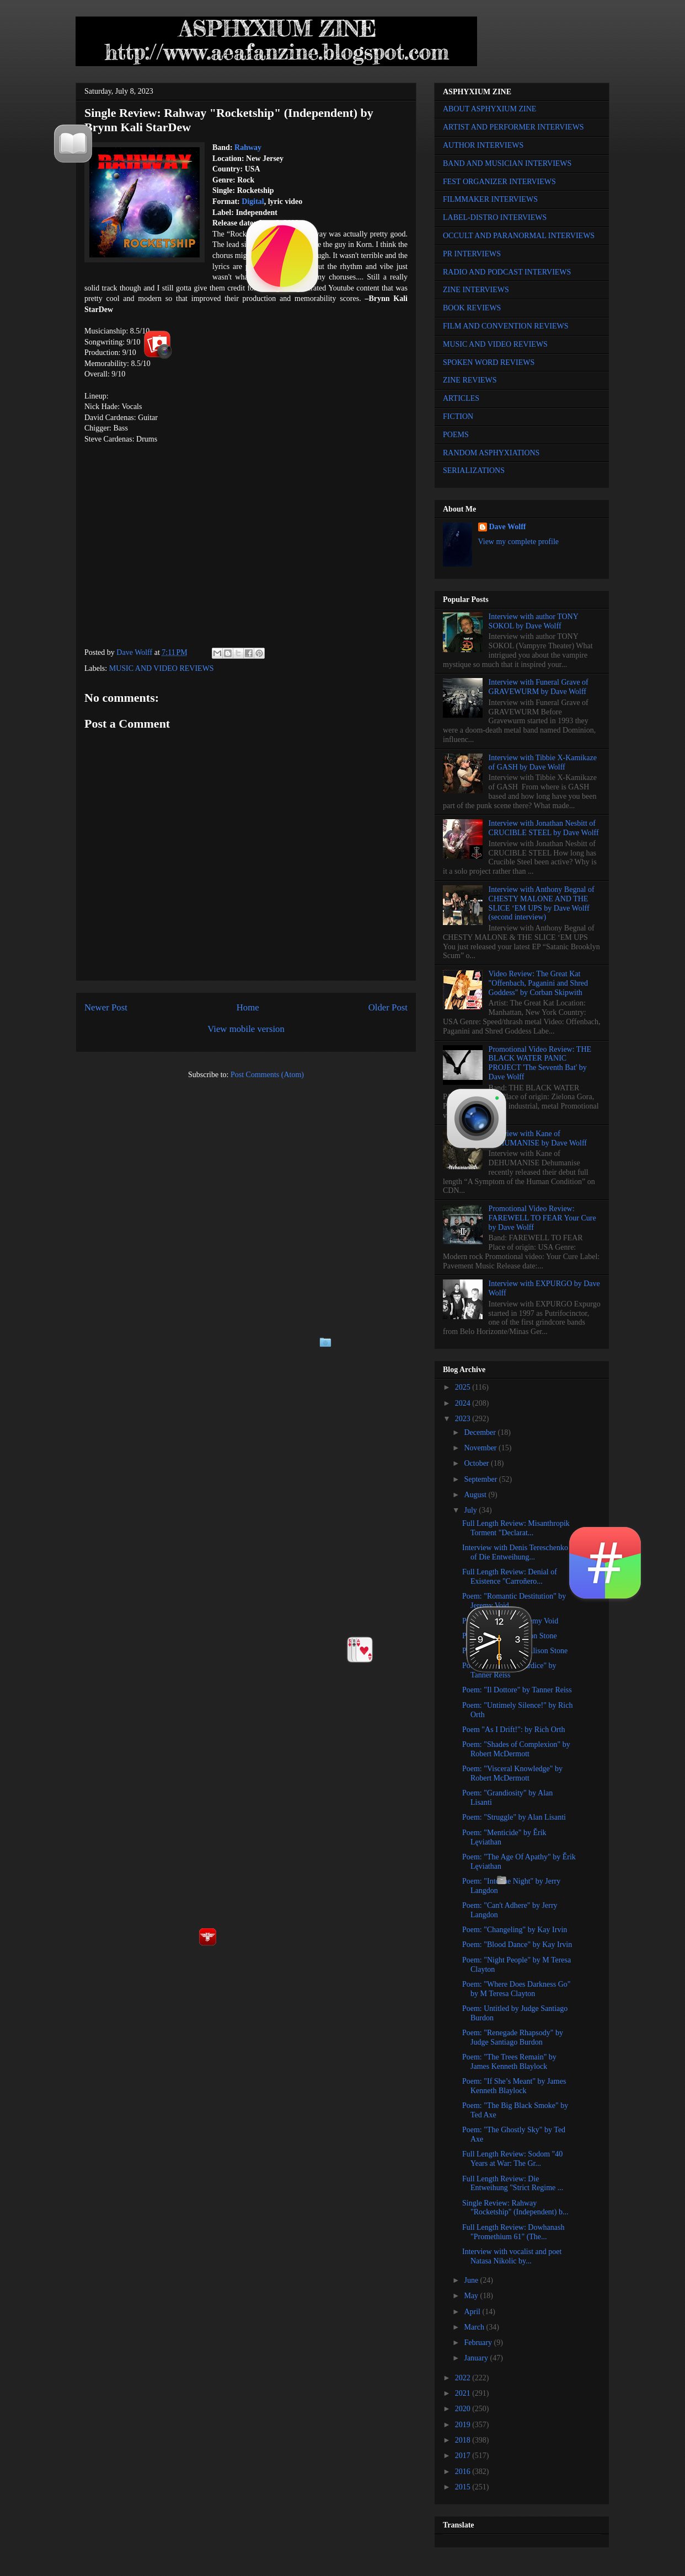 Image resolution: width=685 pixels, height=2576 pixels. What do you see at coordinates (325, 1342) in the screenshot?
I see `folder containing HTML or web-related files` at bounding box center [325, 1342].